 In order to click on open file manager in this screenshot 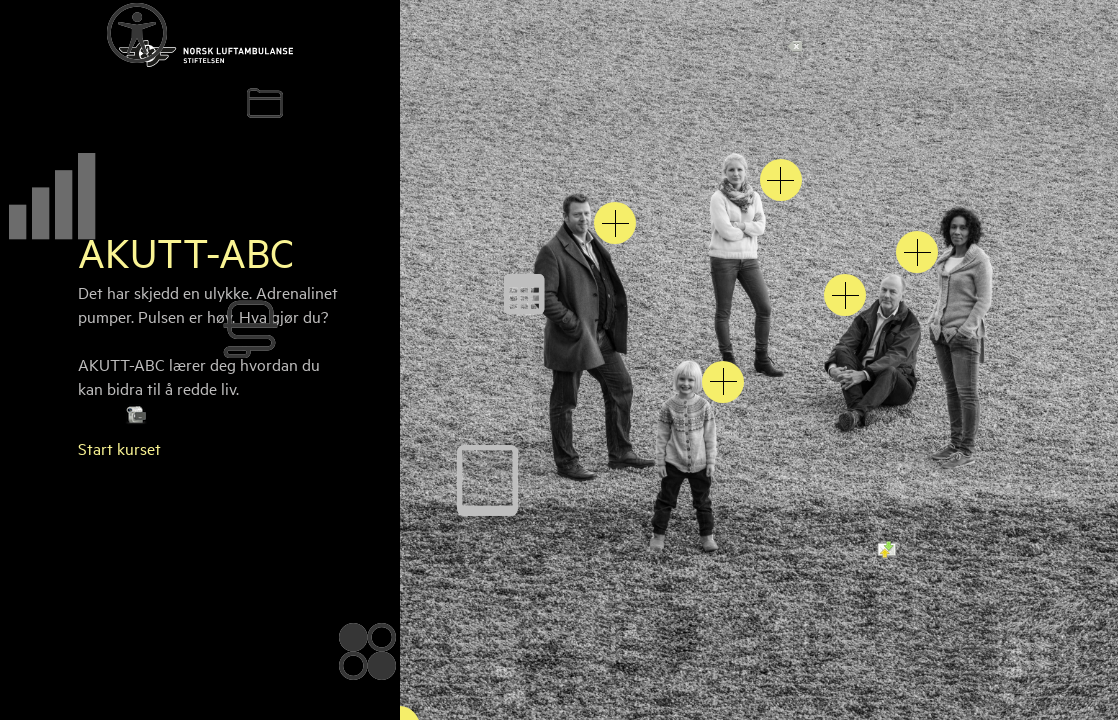, I will do `click(265, 102)`.